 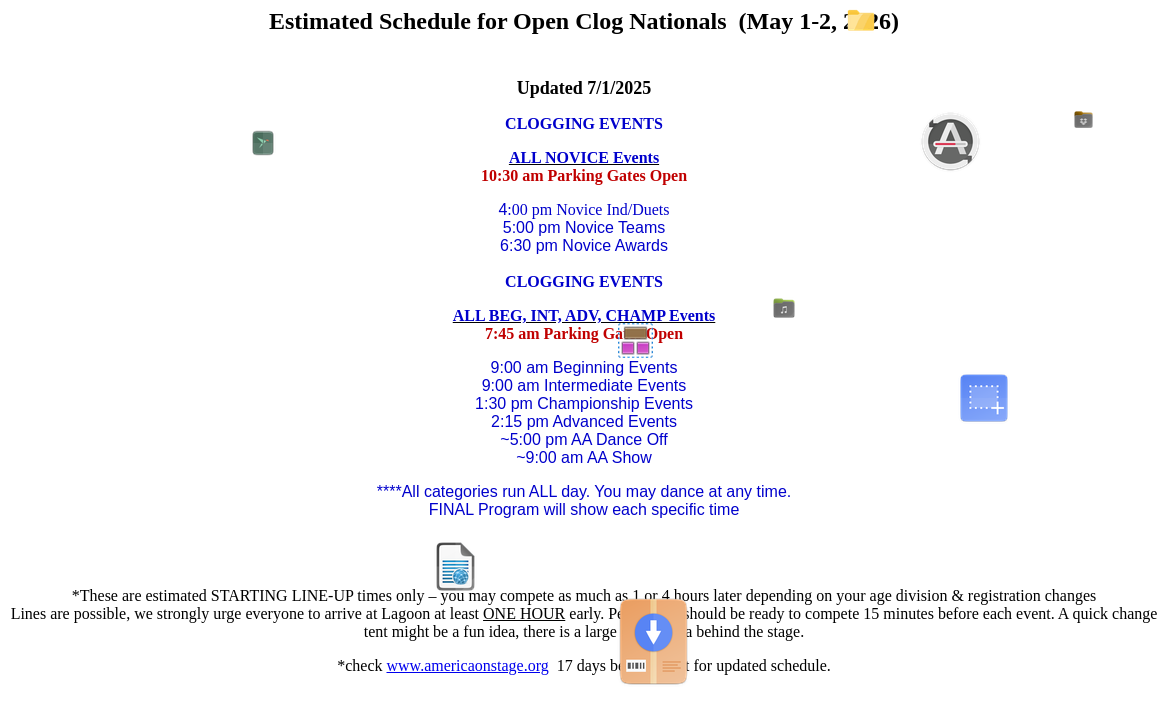 What do you see at coordinates (263, 143) in the screenshot?
I see `snap application package file` at bounding box center [263, 143].